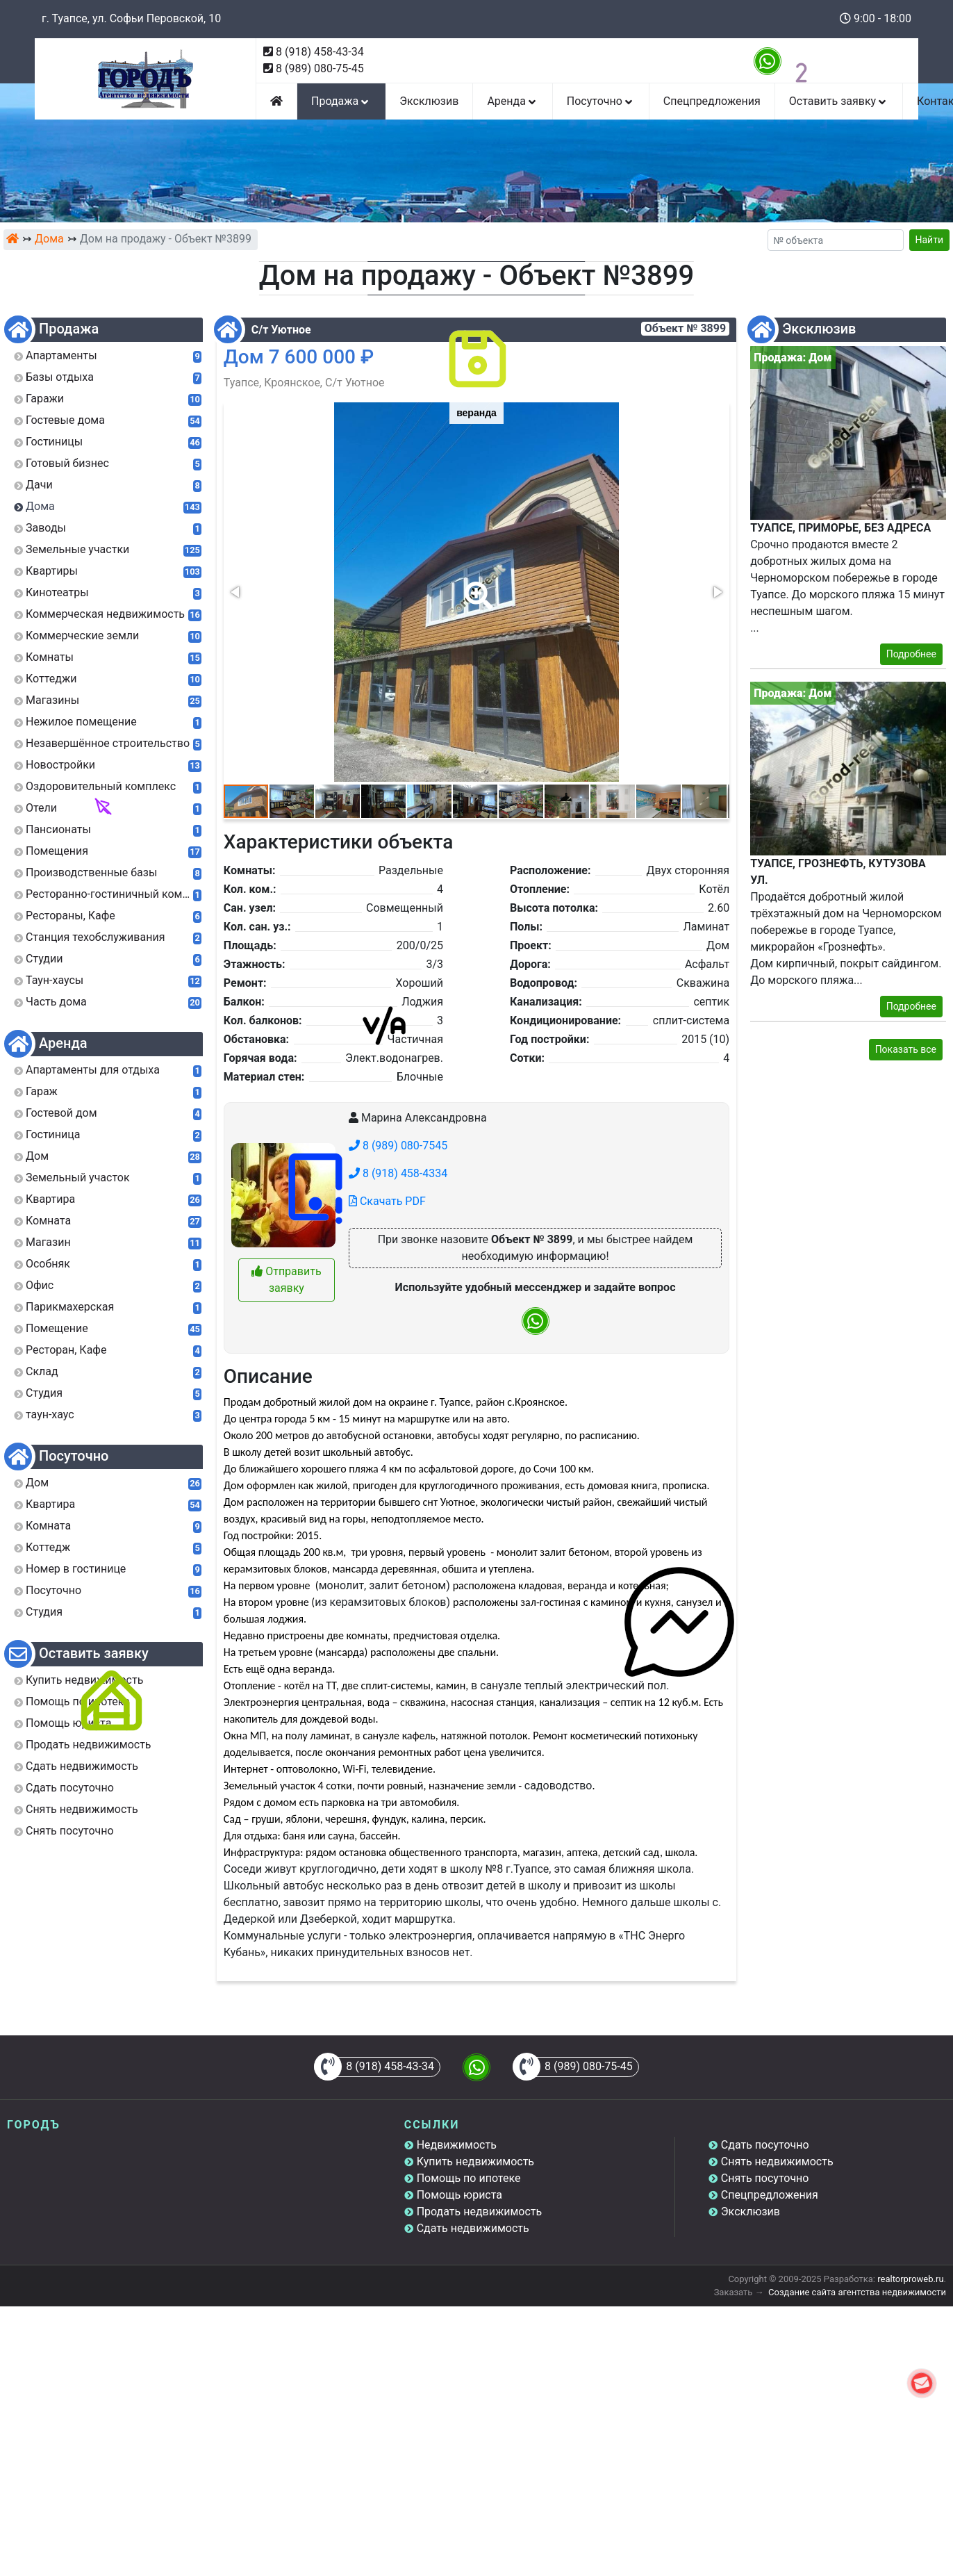 This screenshot has width=953, height=2576. What do you see at coordinates (315, 1187) in the screenshot?
I see `tablet device requires attention or has an issue` at bounding box center [315, 1187].